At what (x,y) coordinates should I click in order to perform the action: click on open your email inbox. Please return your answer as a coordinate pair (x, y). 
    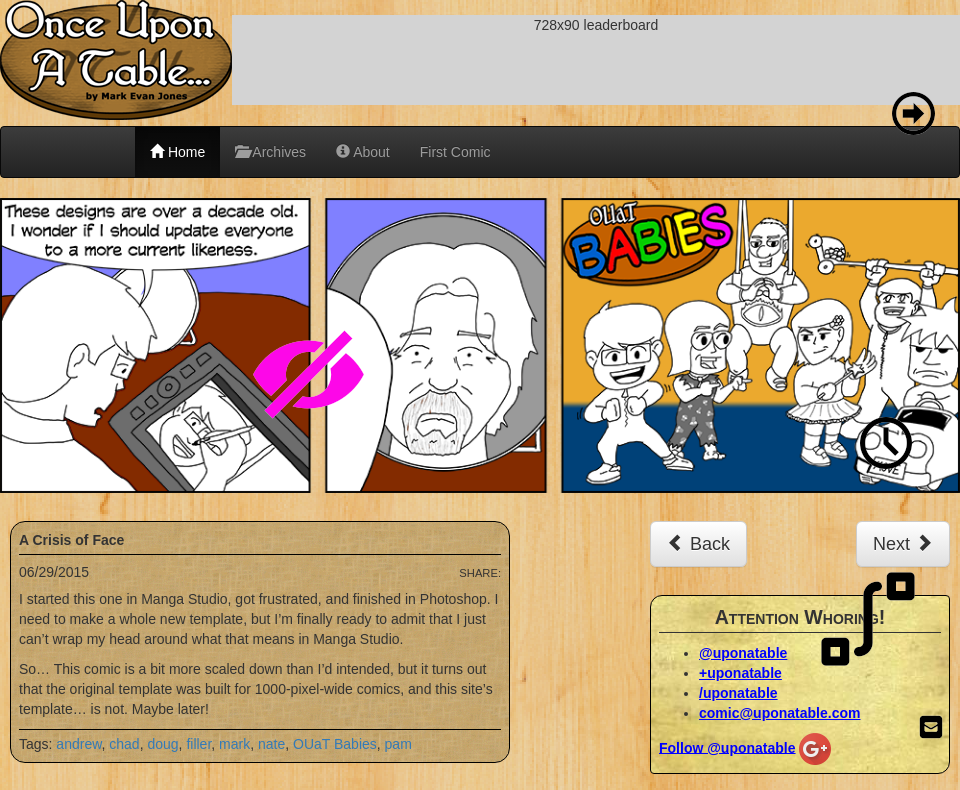
    Looking at the image, I should click on (931, 727).